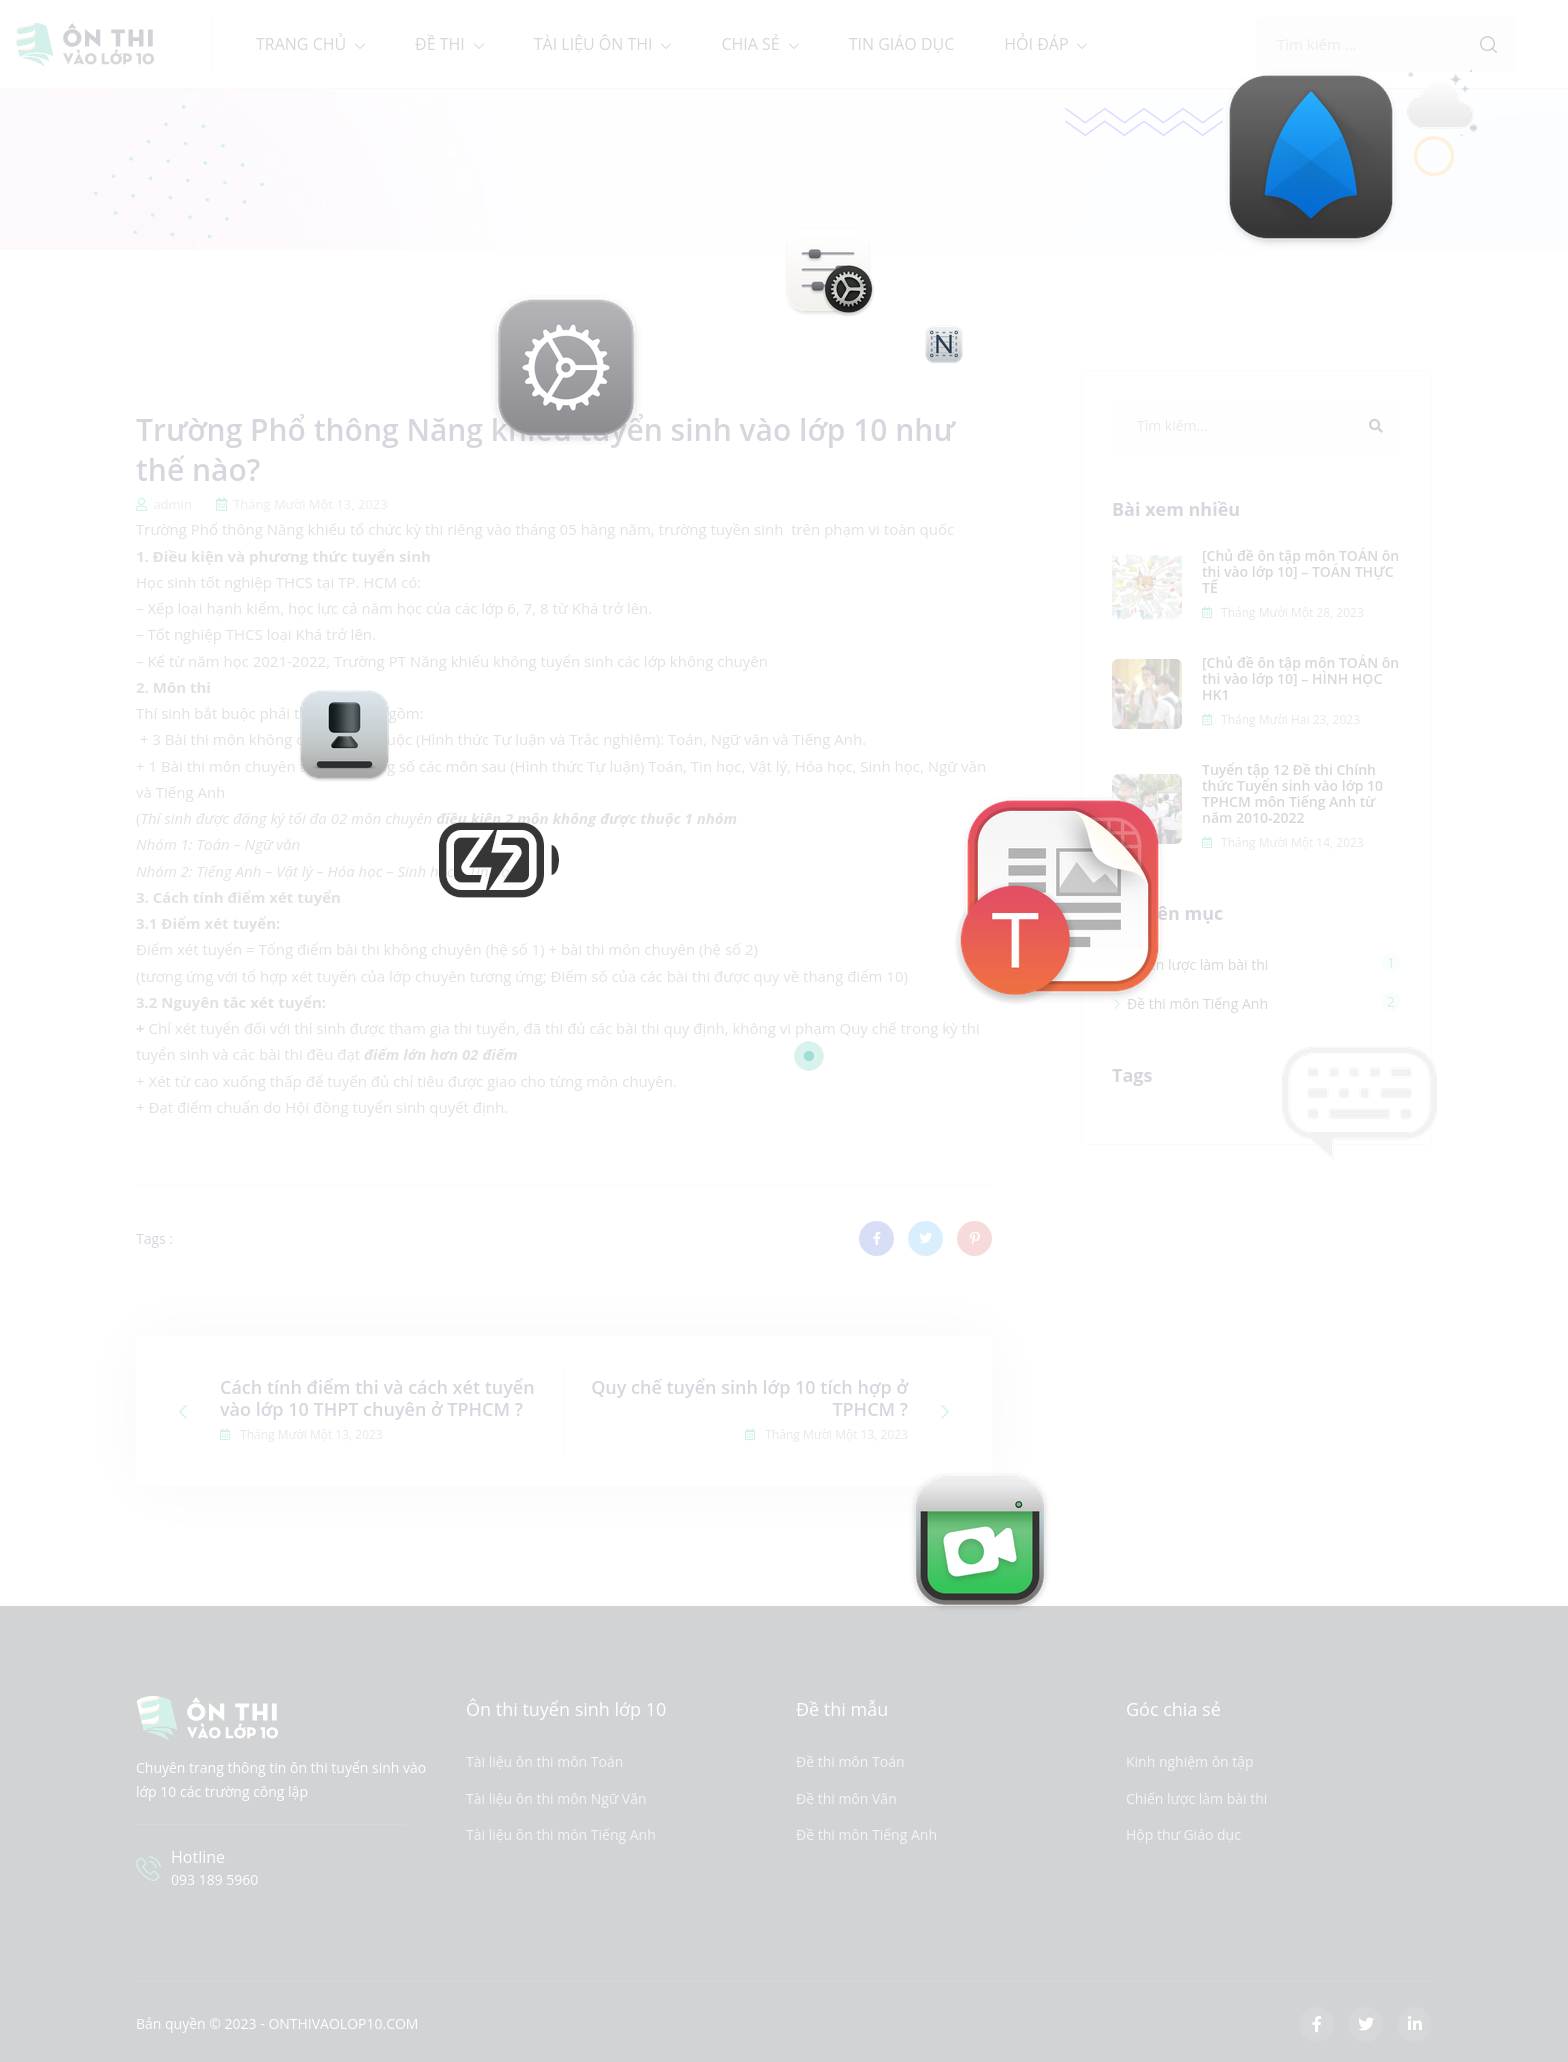 The height and width of the screenshot is (2062, 1568). Describe the element at coordinates (1063, 896) in the screenshot. I see `open FreeOffice TextMaker word processor` at that location.